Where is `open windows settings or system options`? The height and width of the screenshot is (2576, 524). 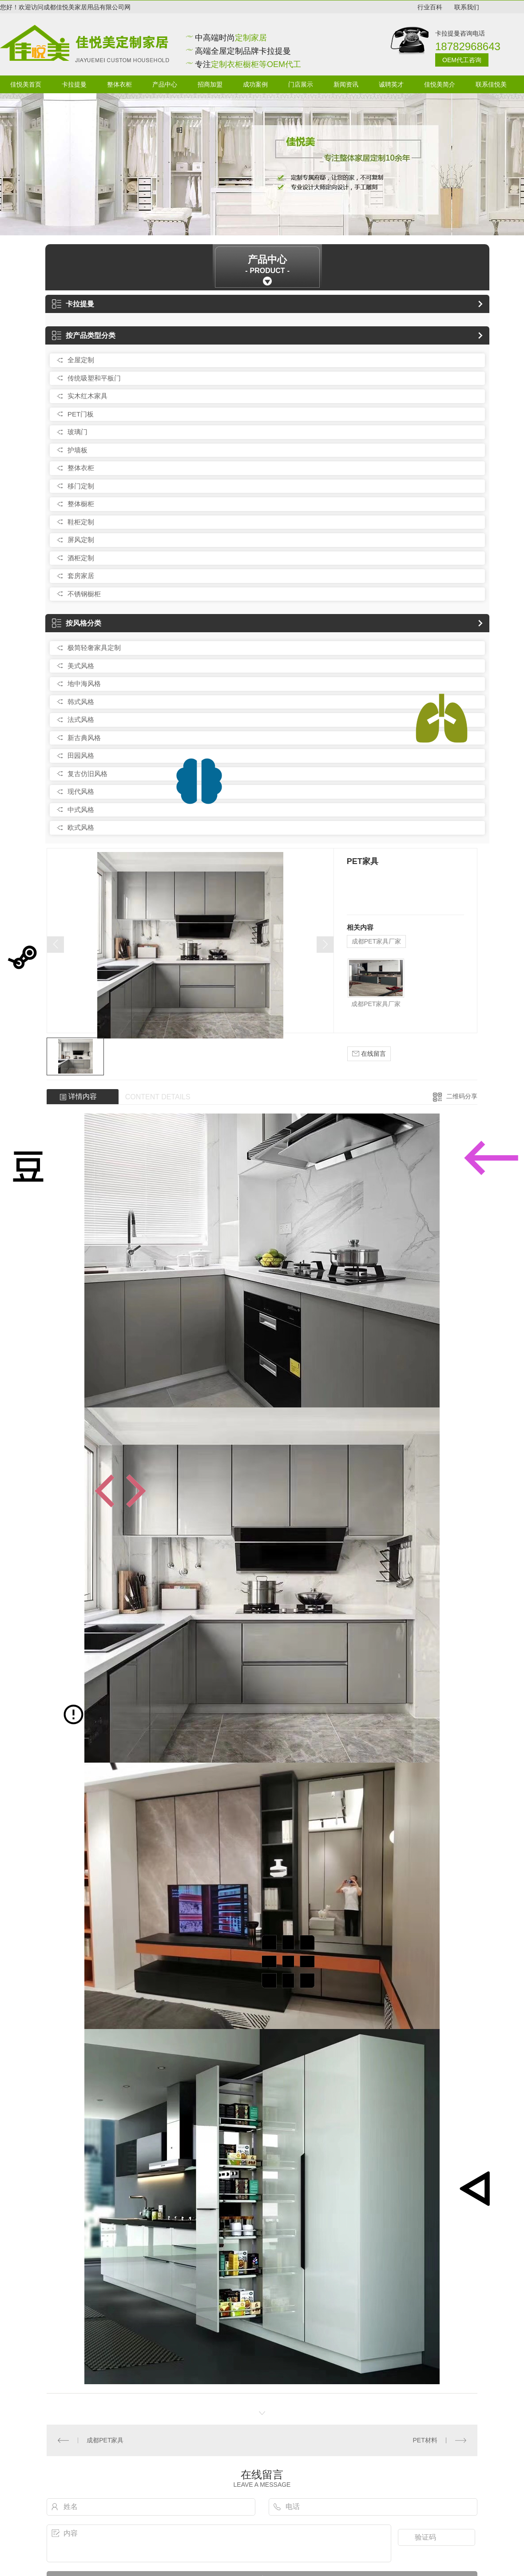 open windows settings or system options is located at coordinates (179, 130).